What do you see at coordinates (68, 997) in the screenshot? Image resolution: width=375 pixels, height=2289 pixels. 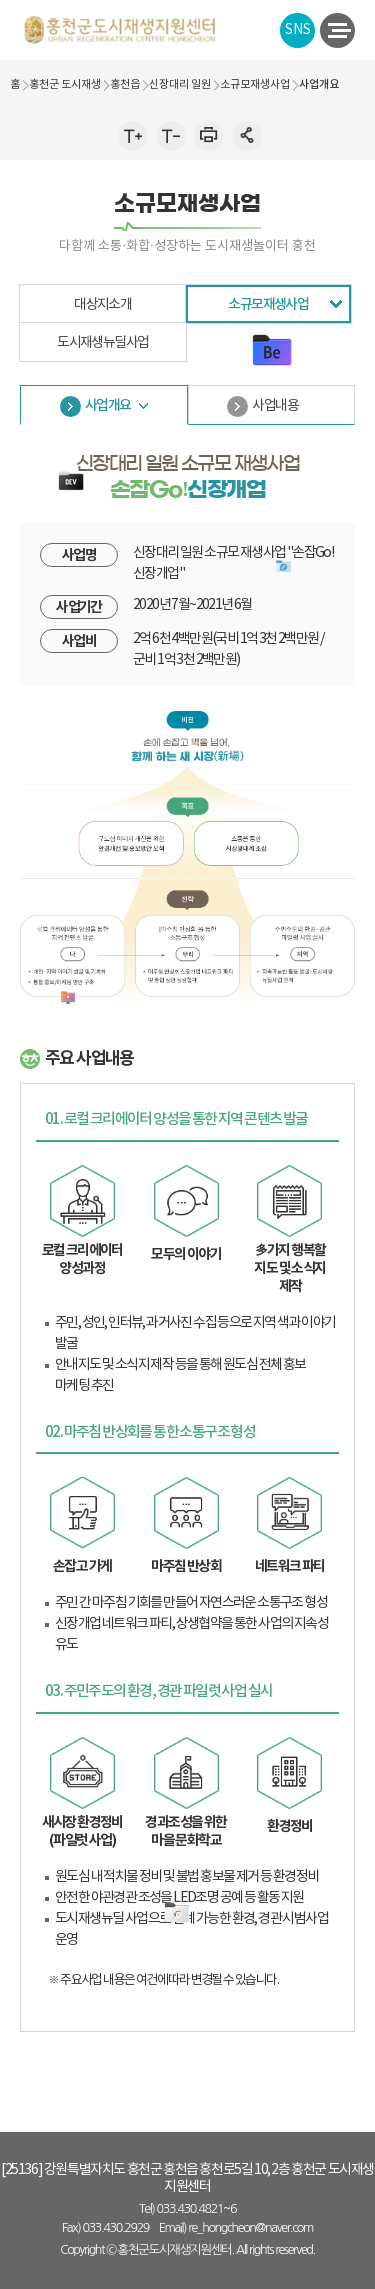 I see `open mac desktop files folder` at bounding box center [68, 997].